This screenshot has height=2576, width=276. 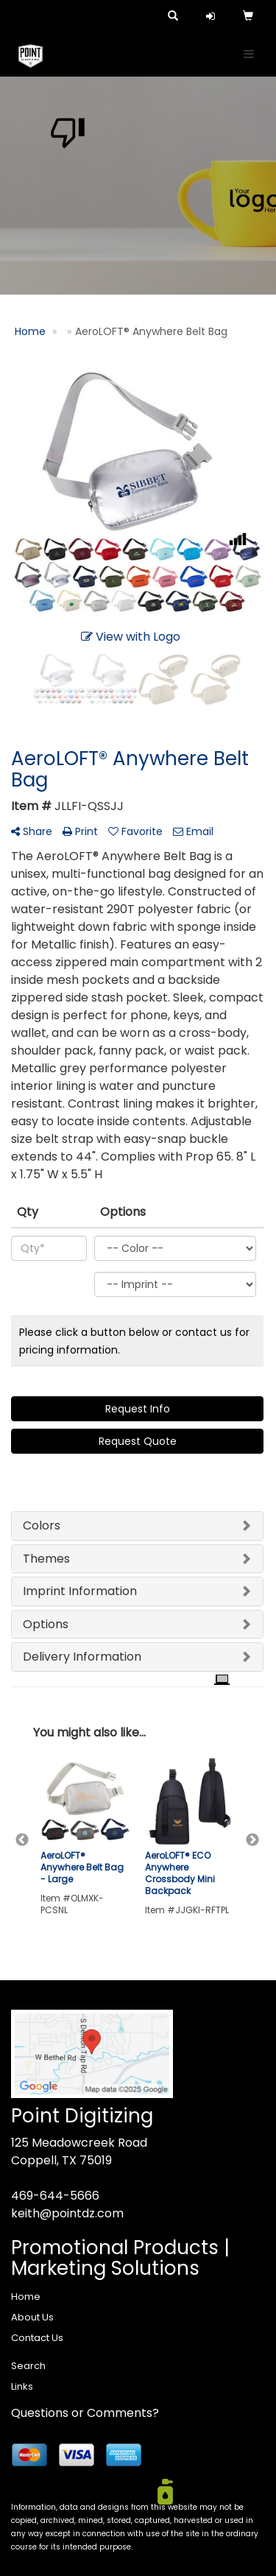 I want to click on access hand sanitizer or soap dispenser location, so click(x=165, y=2492).